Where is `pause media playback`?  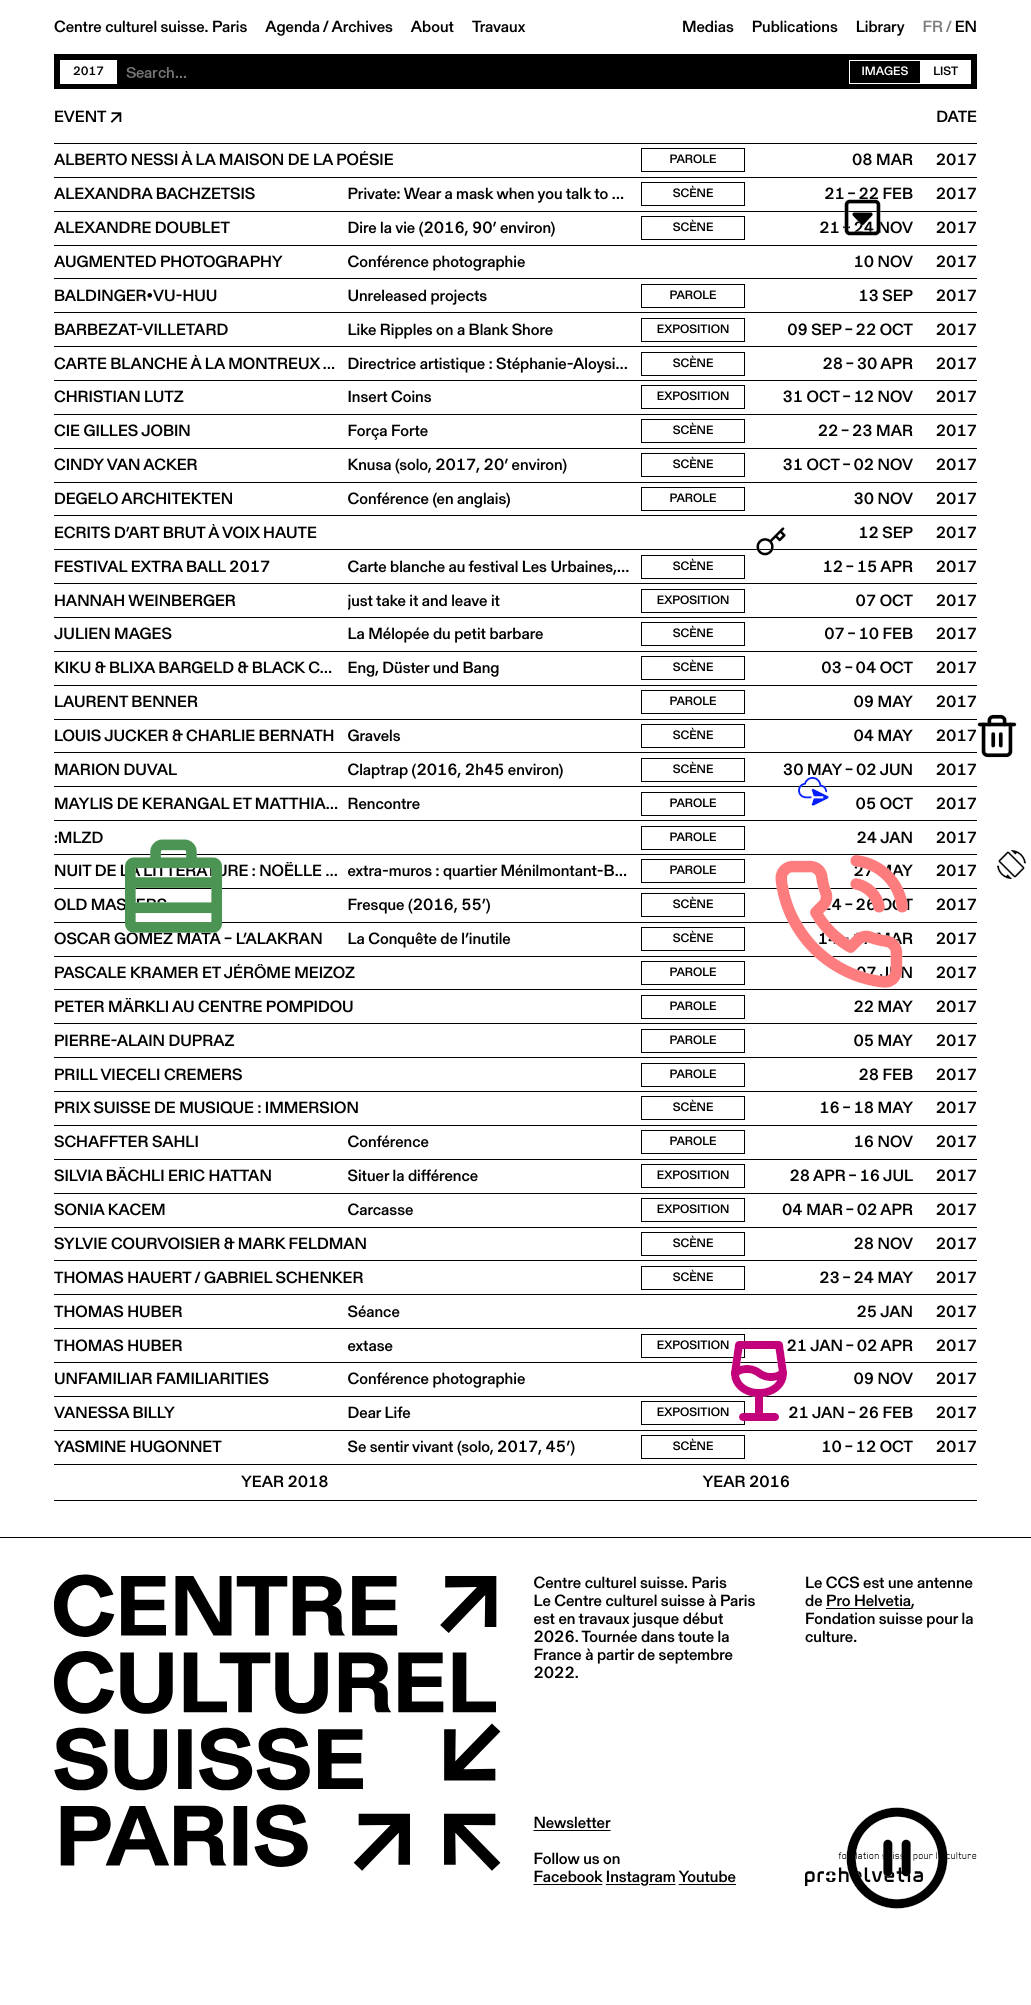
pause media playback is located at coordinates (897, 1858).